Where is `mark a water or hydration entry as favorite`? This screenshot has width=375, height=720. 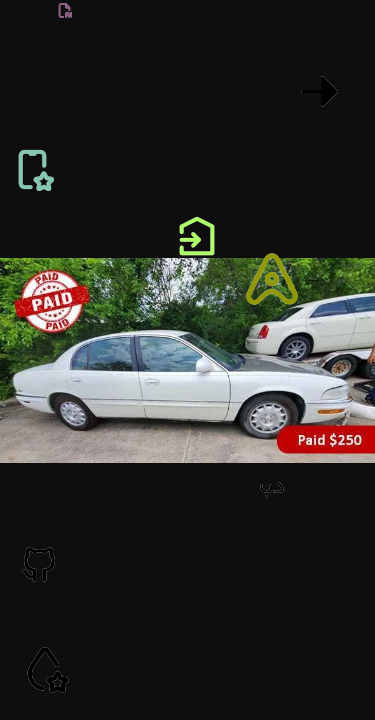
mark a water or hydration entry as favorite is located at coordinates (45, 669).